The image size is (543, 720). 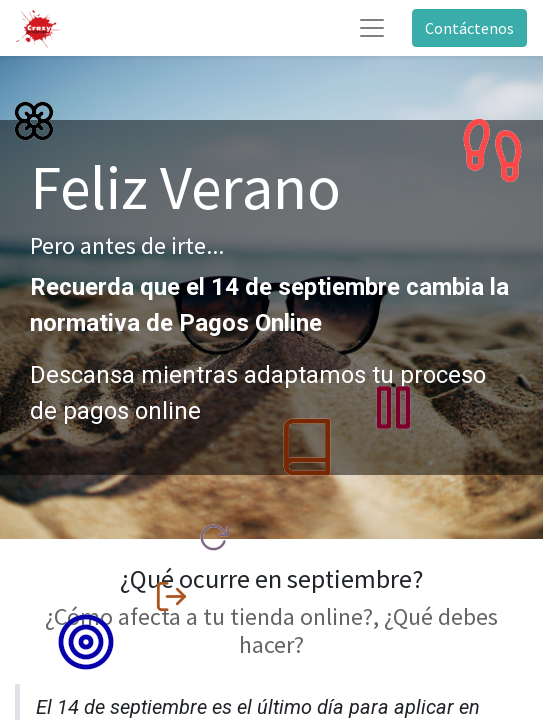 What do you see at coordinates (86, 642) in the screenshot?
I see `set a goal or target` at bounding box center [86, 642].